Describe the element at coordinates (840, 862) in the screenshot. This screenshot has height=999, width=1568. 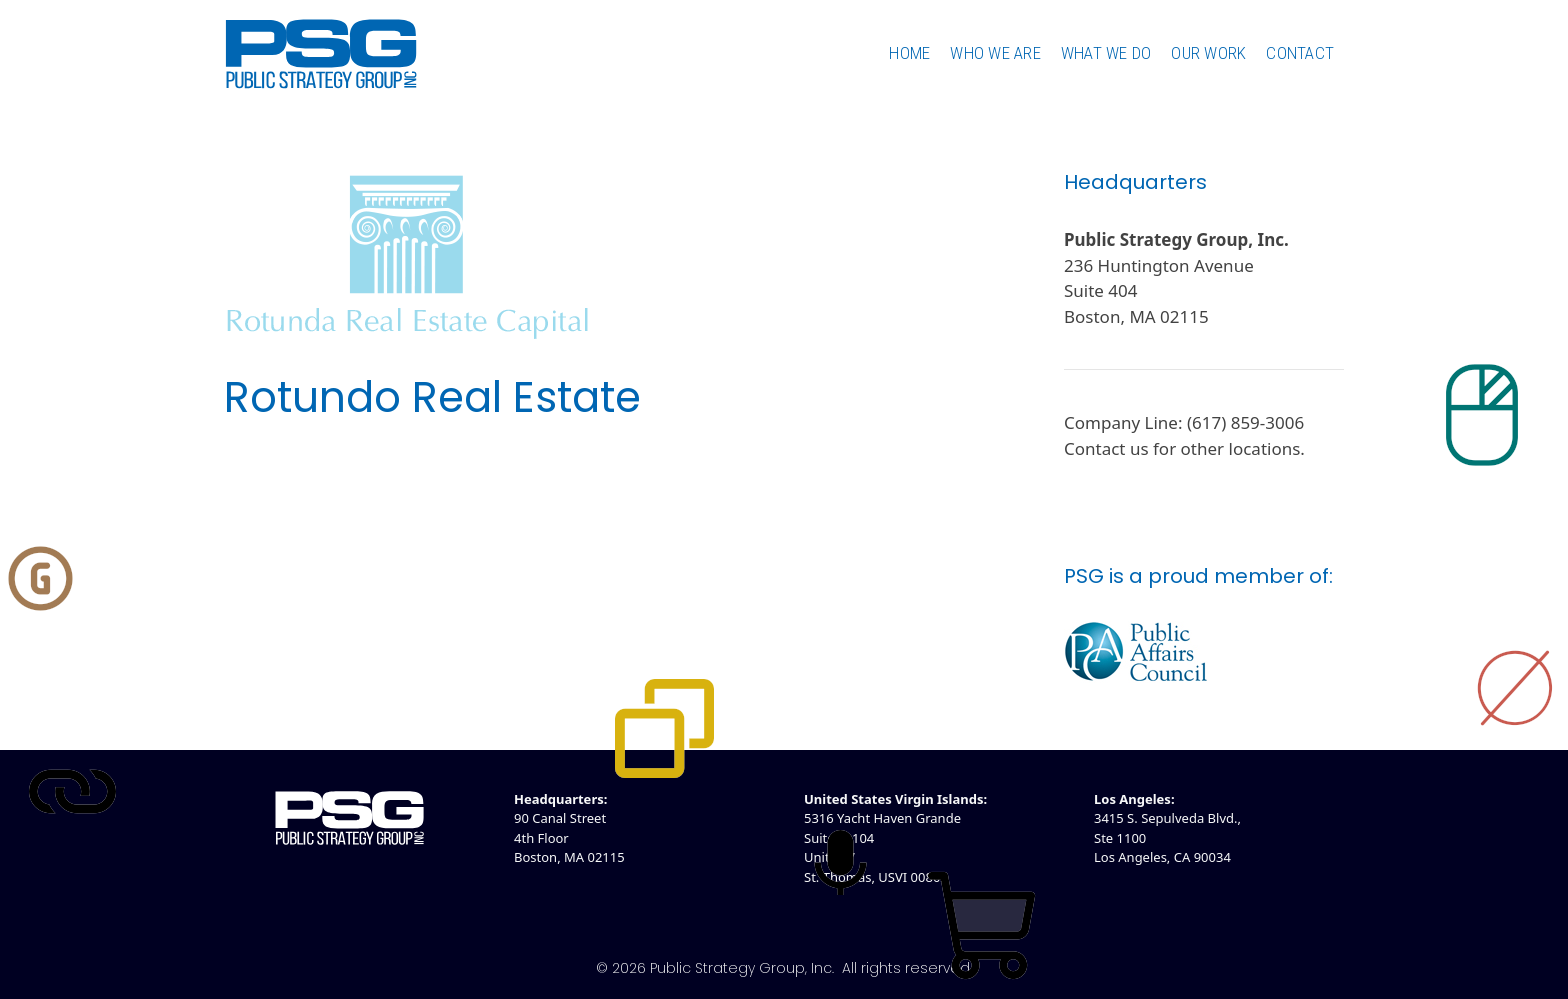
I see `tap to start voice input` at that location.